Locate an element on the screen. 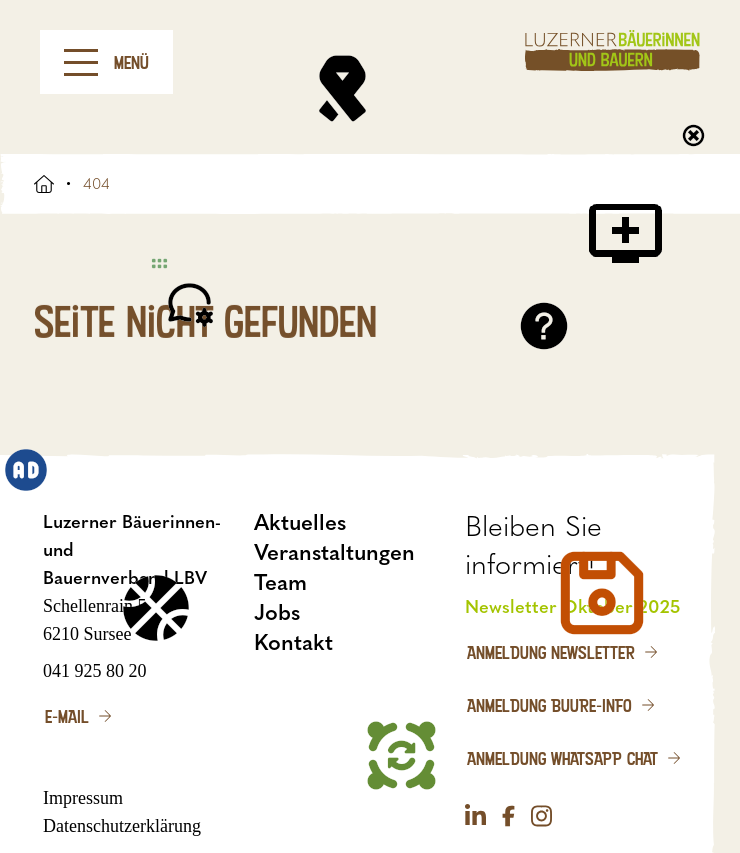  indicates support for a cause or awareness campaign is located at coordinates (342, 89).